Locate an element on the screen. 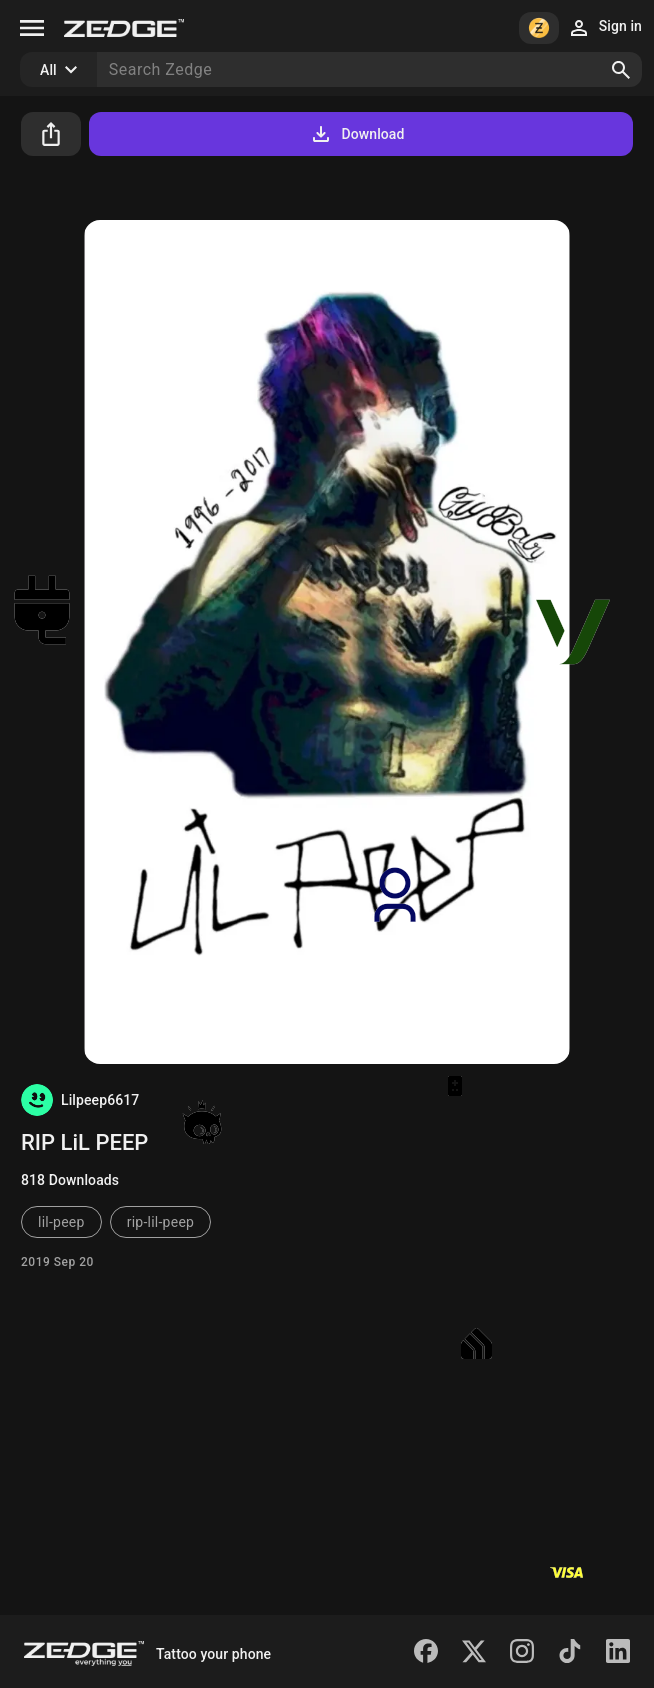 Image resolution: width=654 pixels, height=1688 pixels. view your profile is located at coordinates (395, 896).